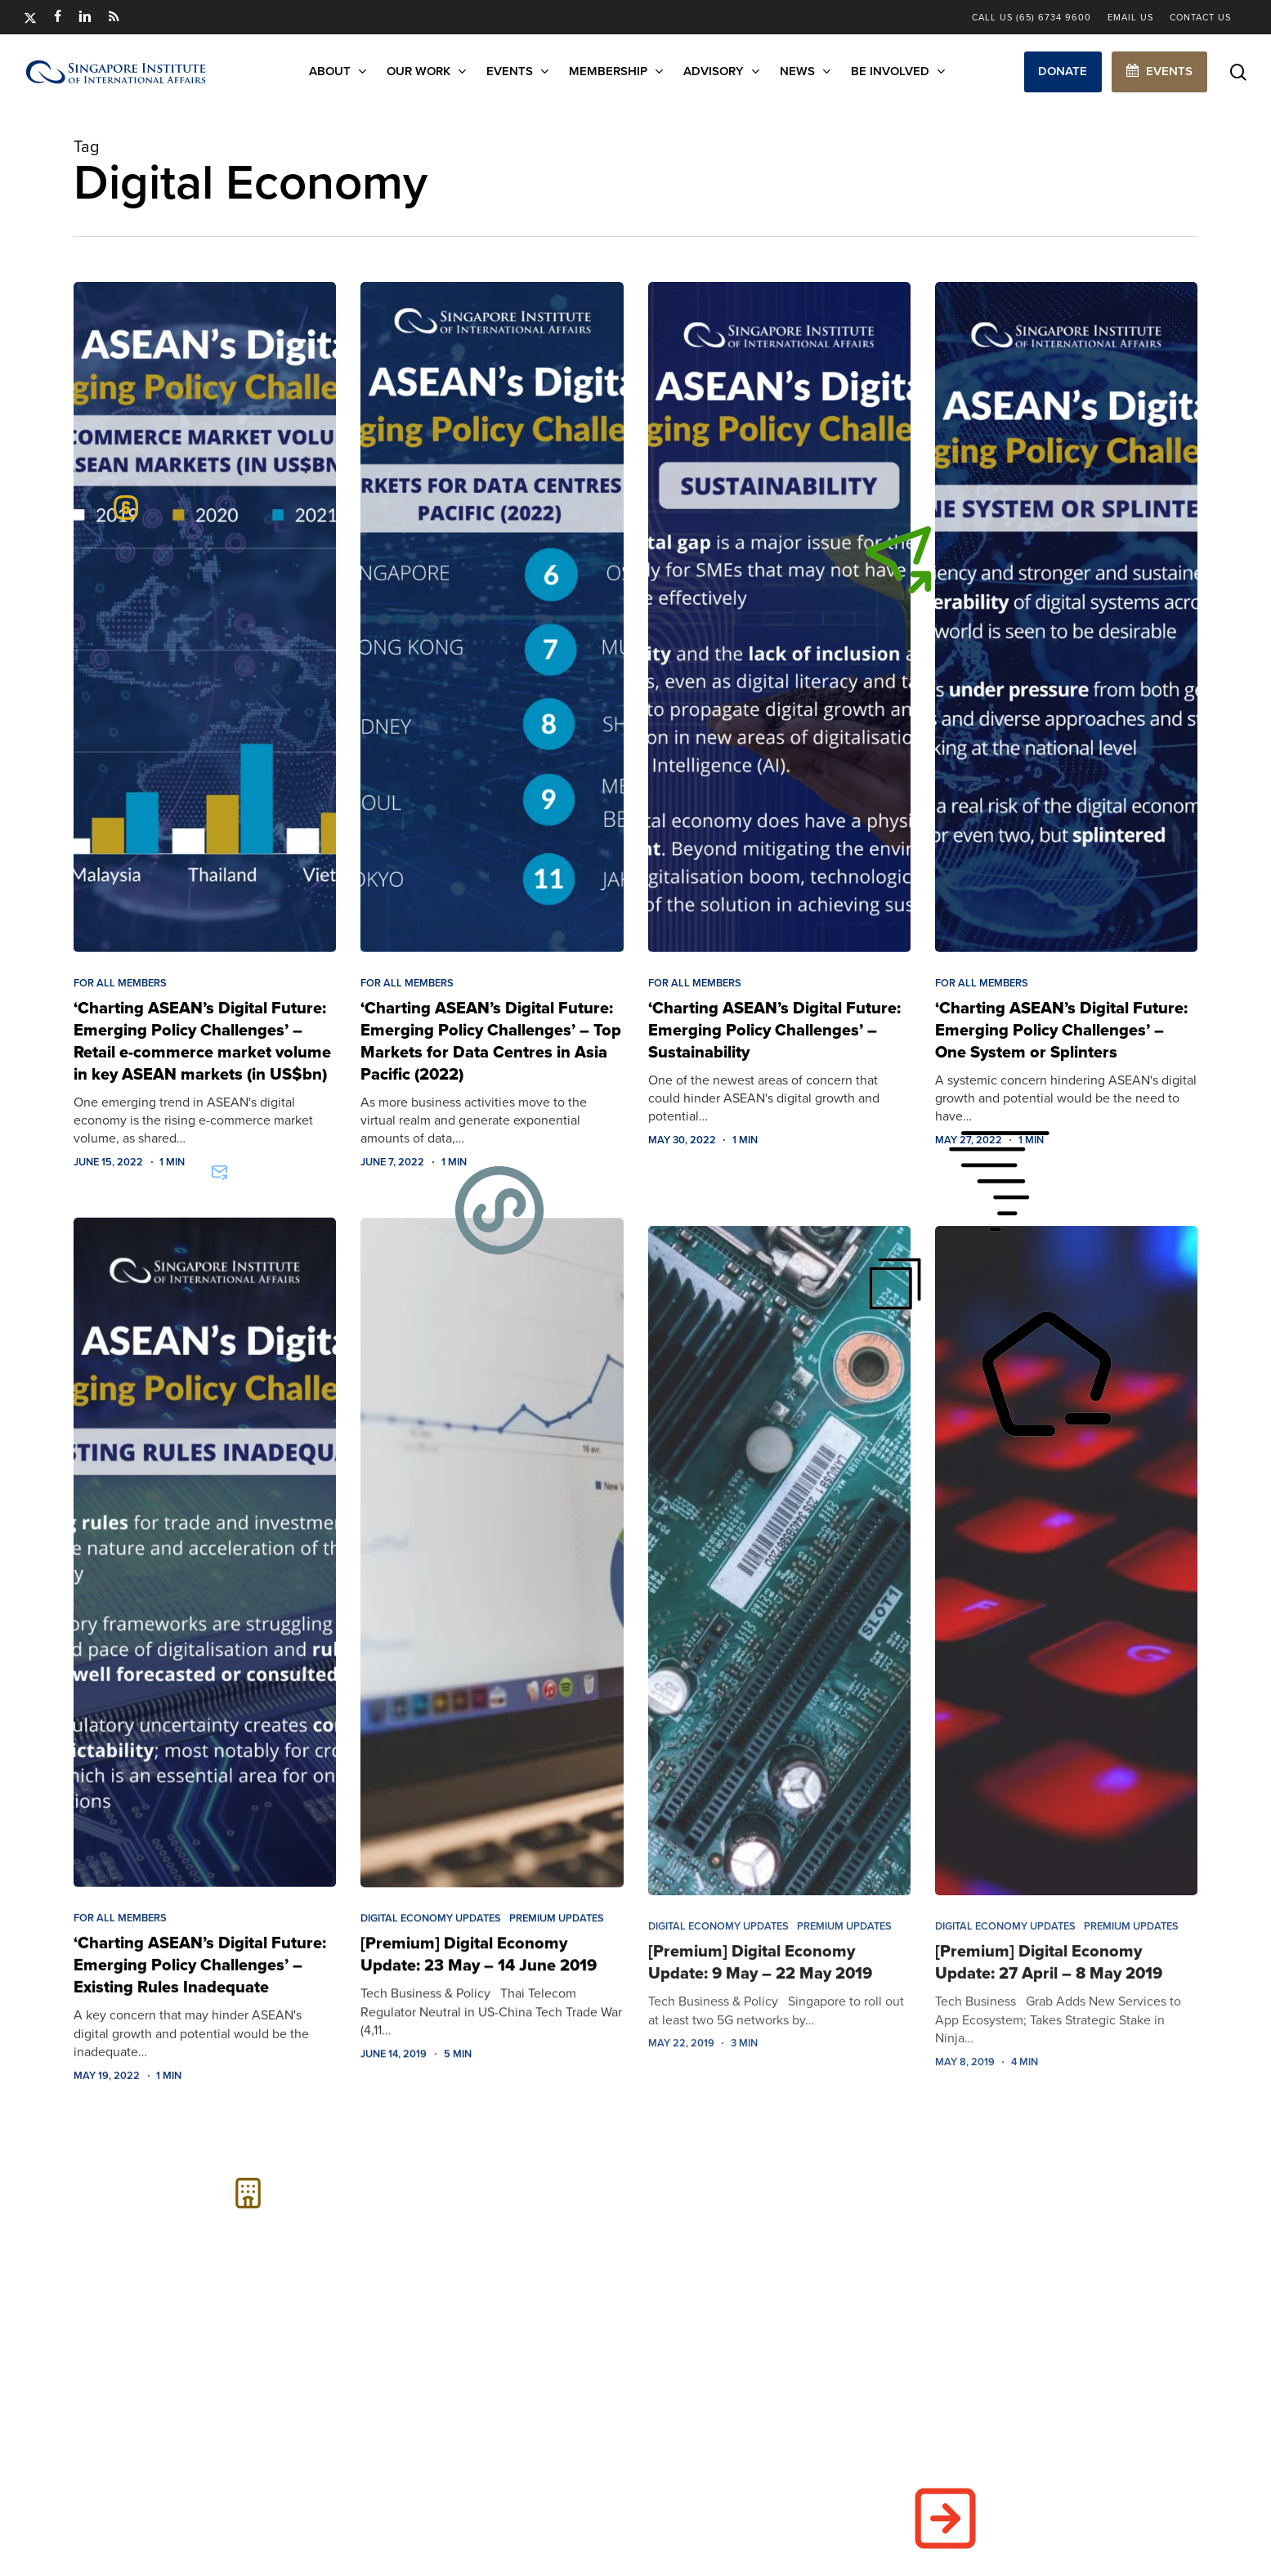 The width and height of the screenshot is (1271, 2576). I want to click on share this email with others, so click(219, 1171).